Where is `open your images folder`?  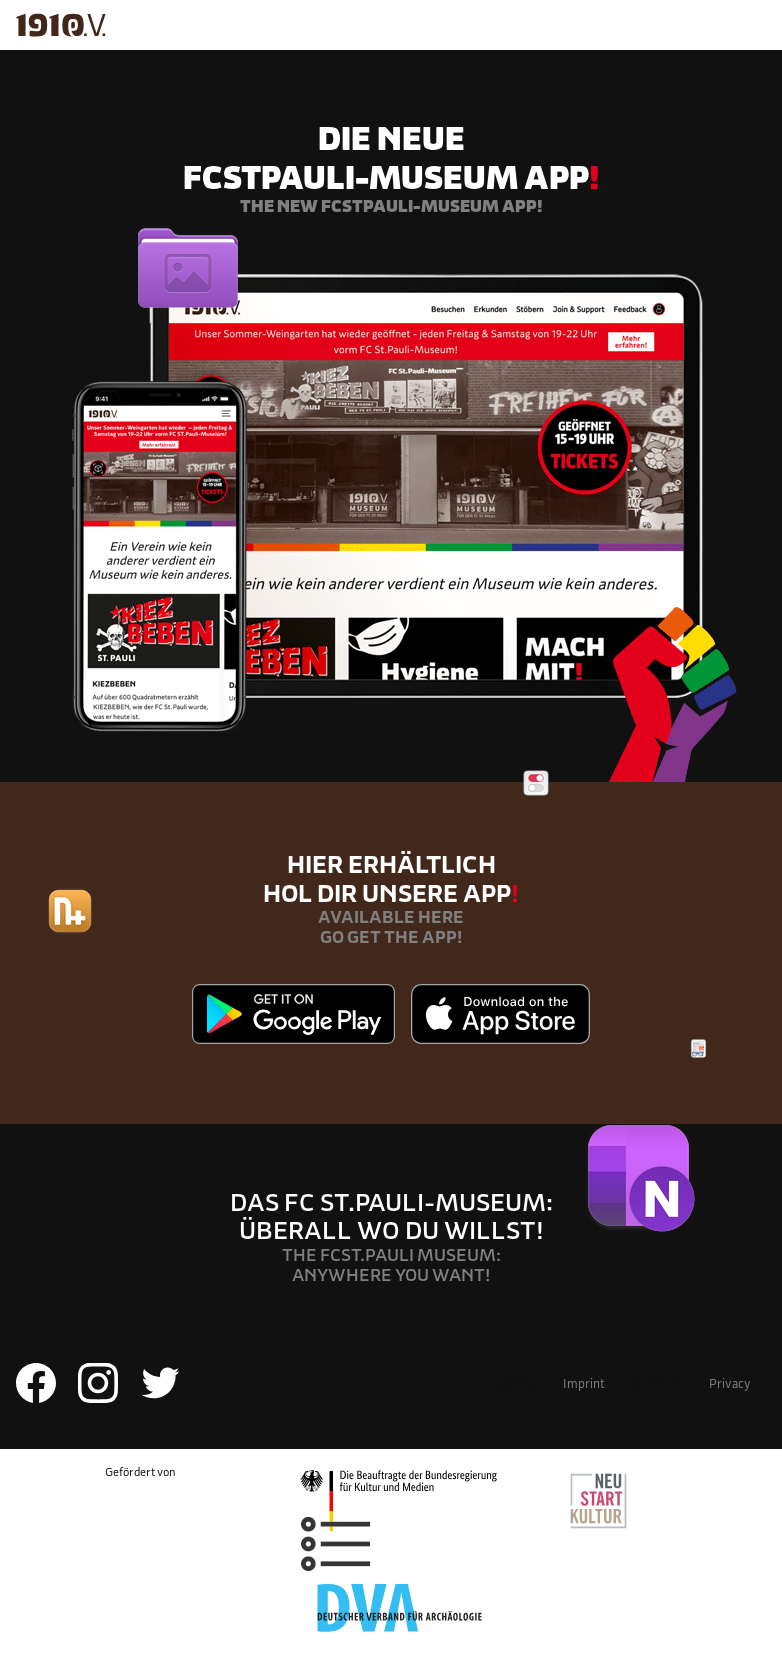
open your images folder is located at coordinates (188, 268).